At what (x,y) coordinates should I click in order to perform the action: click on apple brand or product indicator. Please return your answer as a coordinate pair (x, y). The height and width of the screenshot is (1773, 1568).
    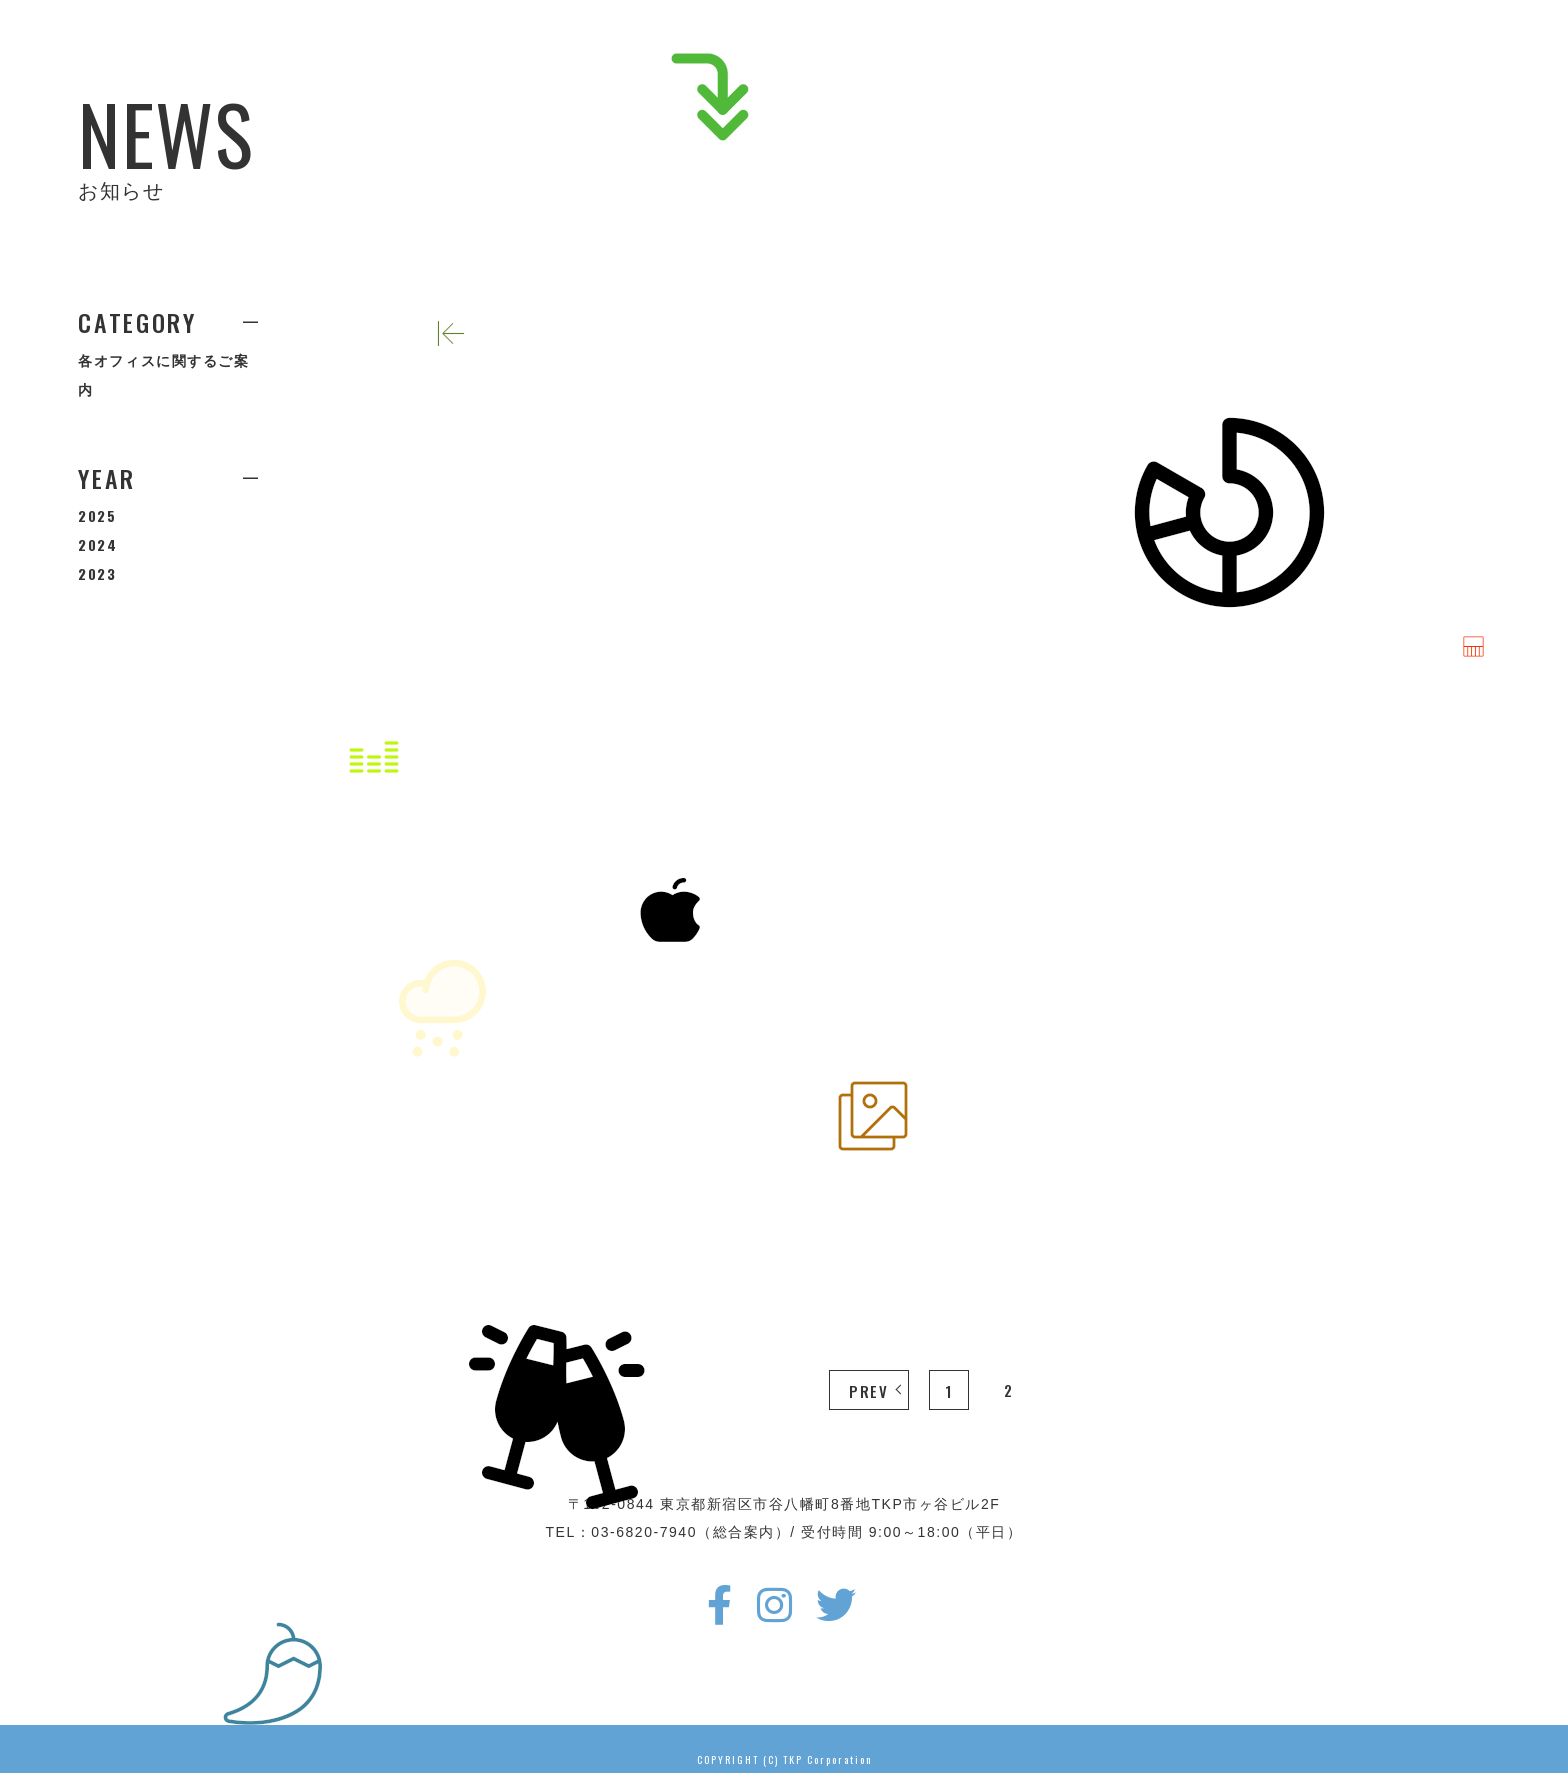
    Looking at the image, I should click on (672, 914).